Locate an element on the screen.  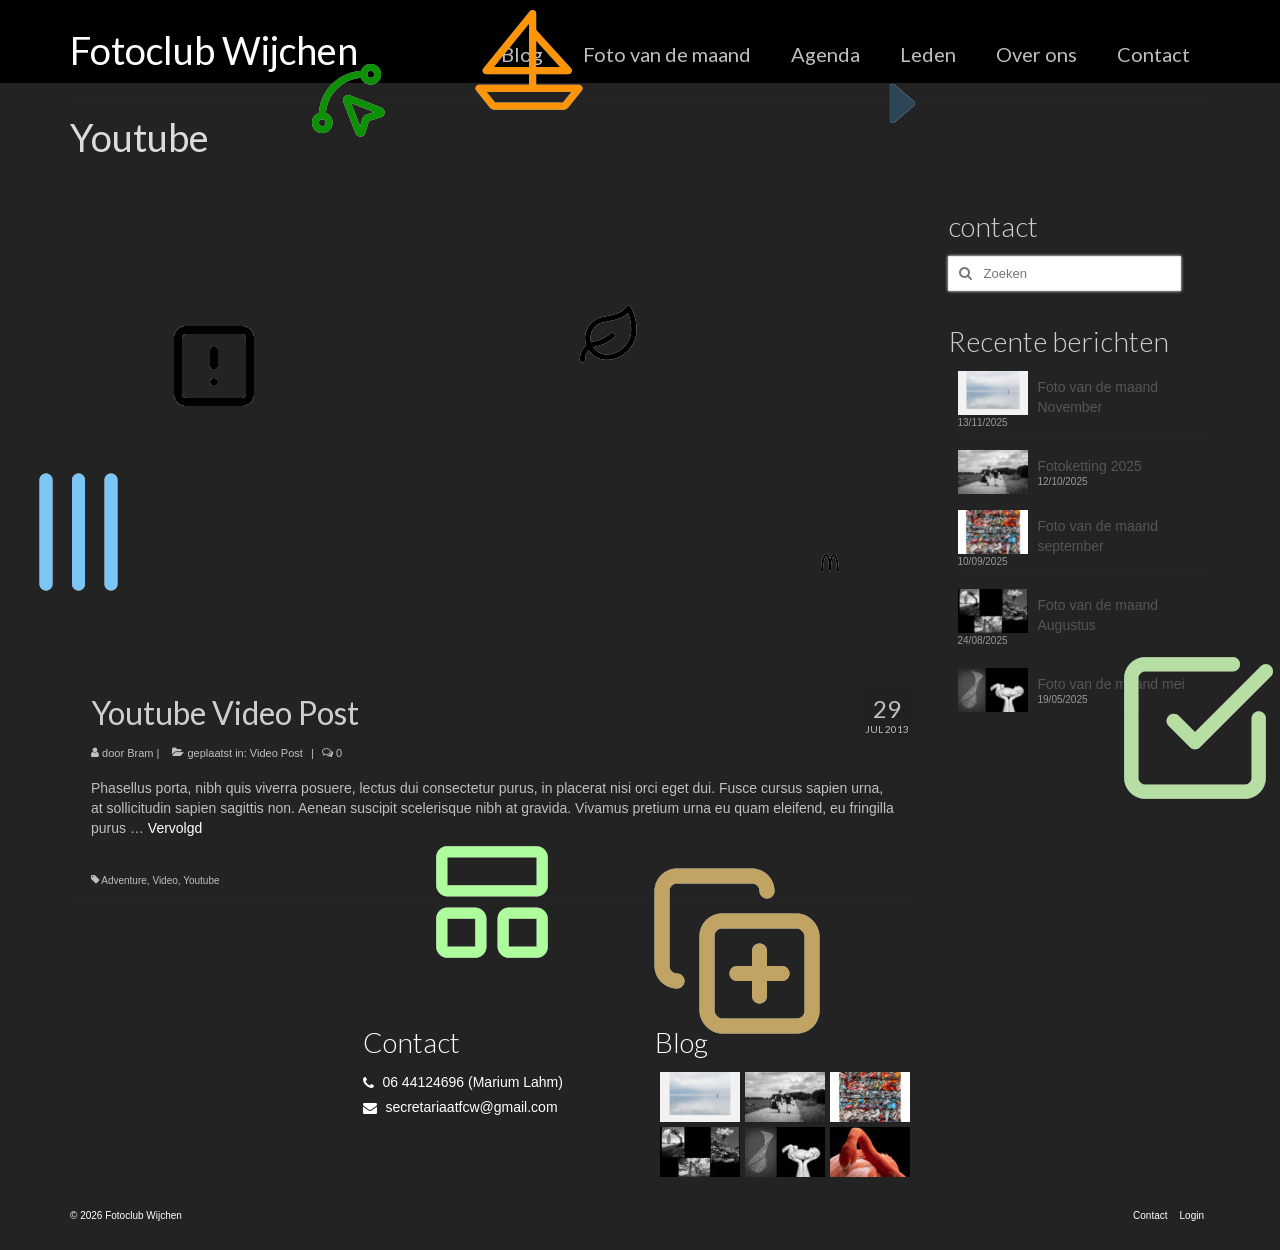
indicates eco-friendly or sustainable option is located at coordinates (609, 335).